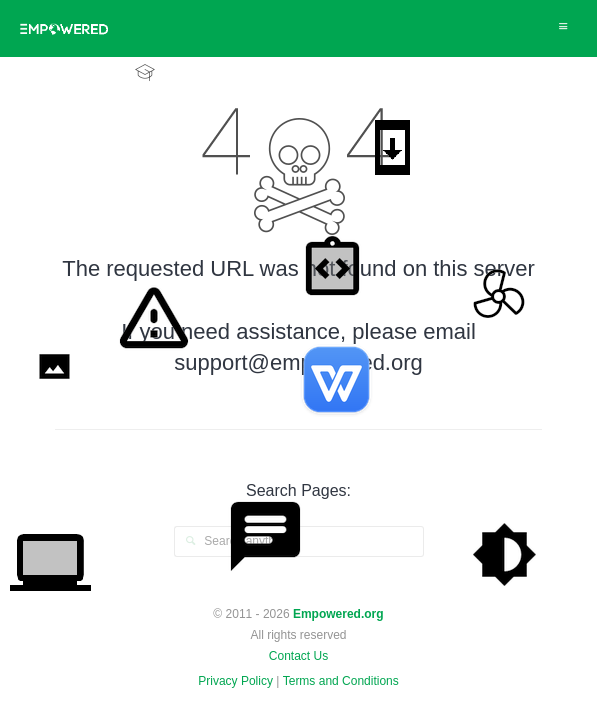 The height and width of the screenshot is (720, 597). I want to click on adjust screen brightness level, so click(504, 554).